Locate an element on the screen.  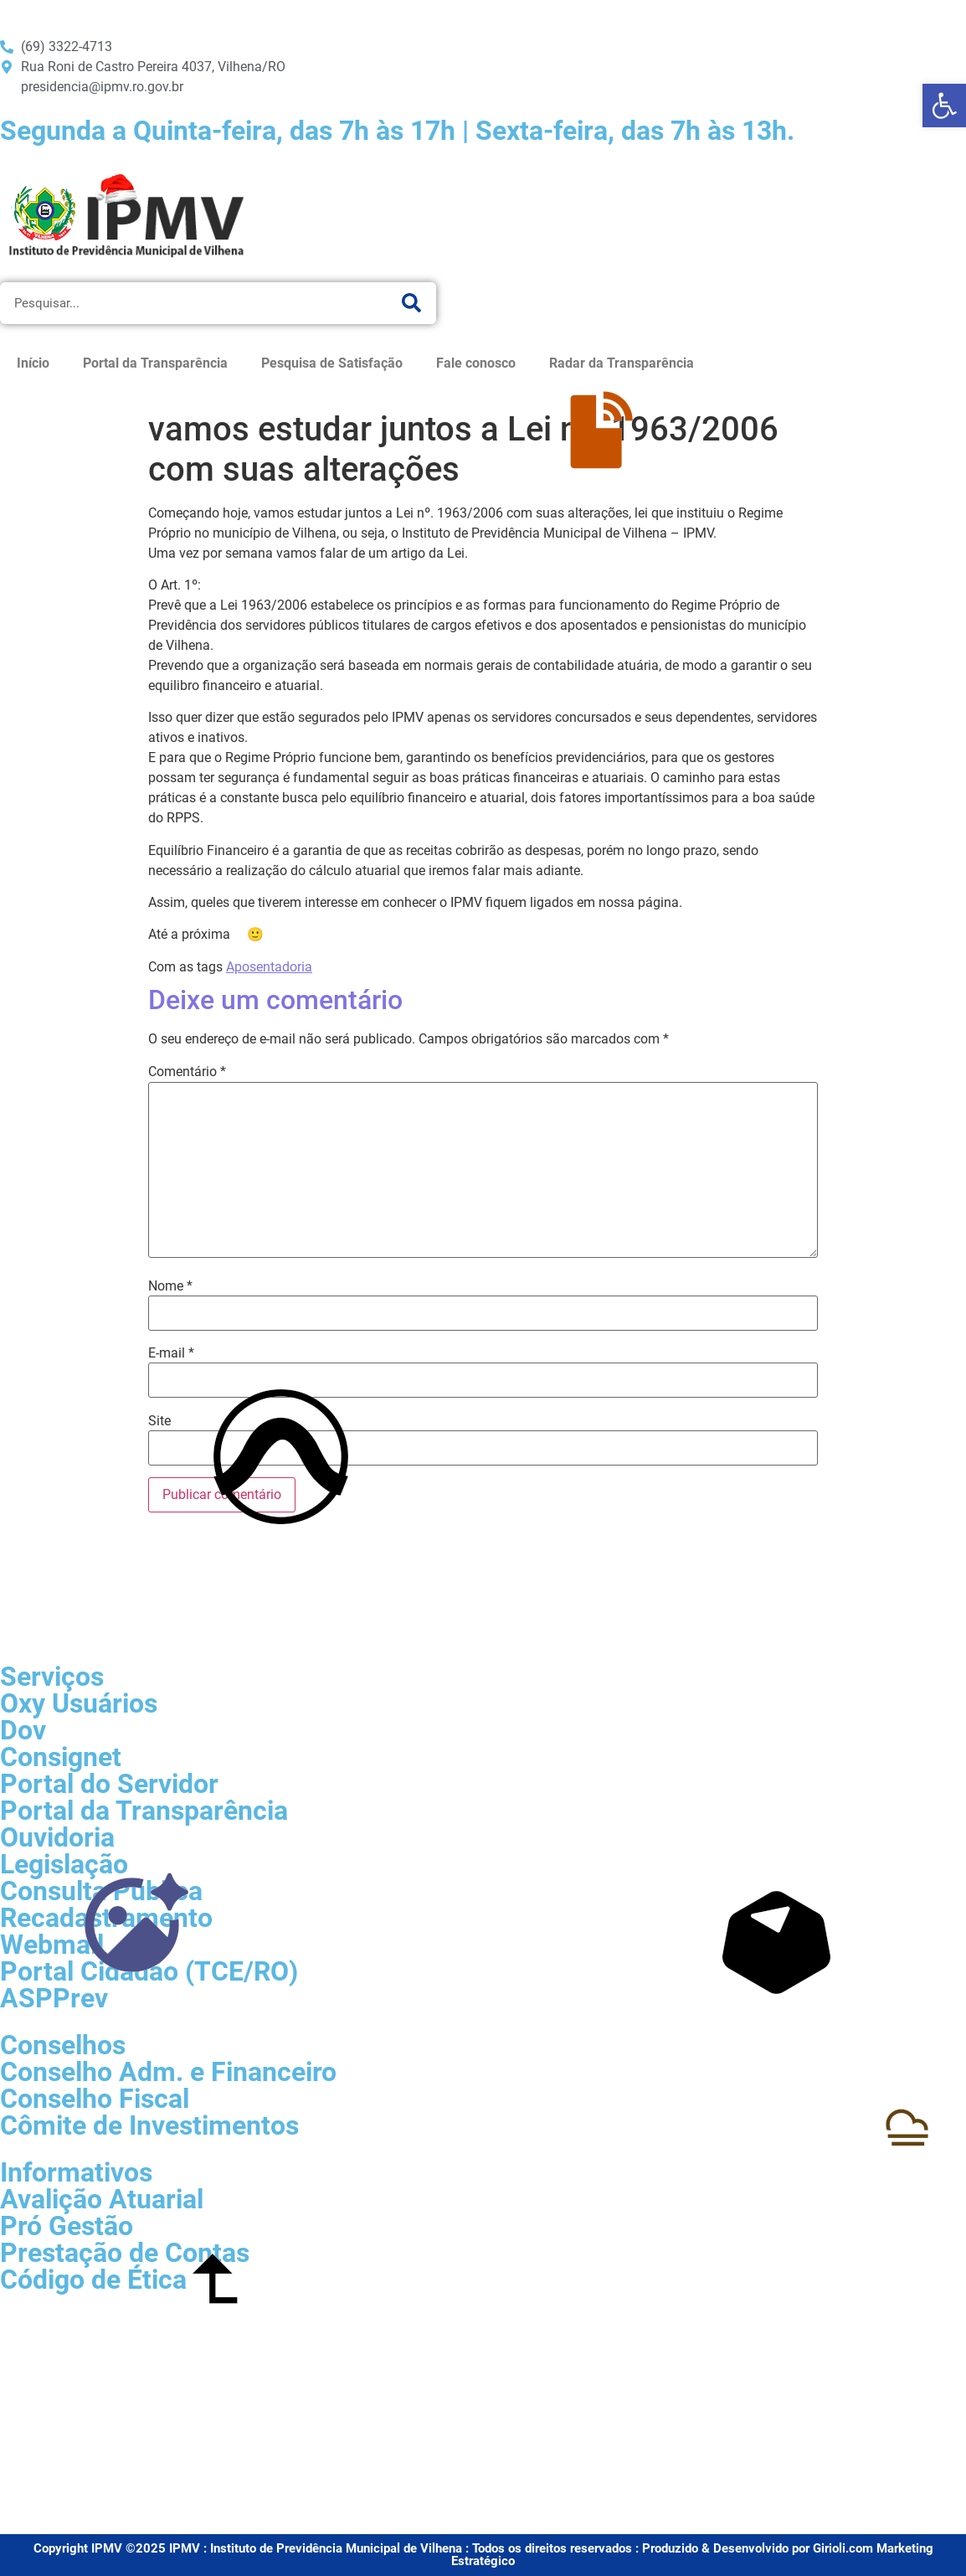
open Pro Tools application is located at coordinates (280, 1456).